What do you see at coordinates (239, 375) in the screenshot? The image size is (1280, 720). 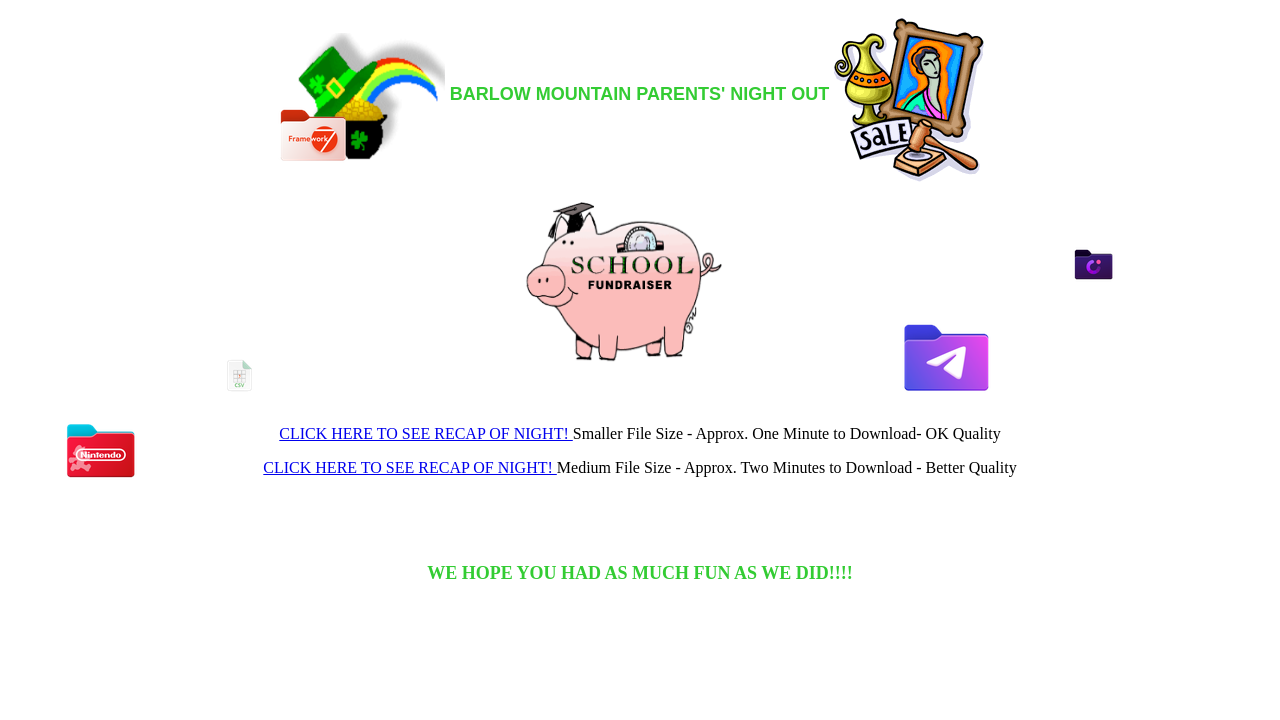 I see `open a CSV spreadsheet file` at bounding box center [239, 375].